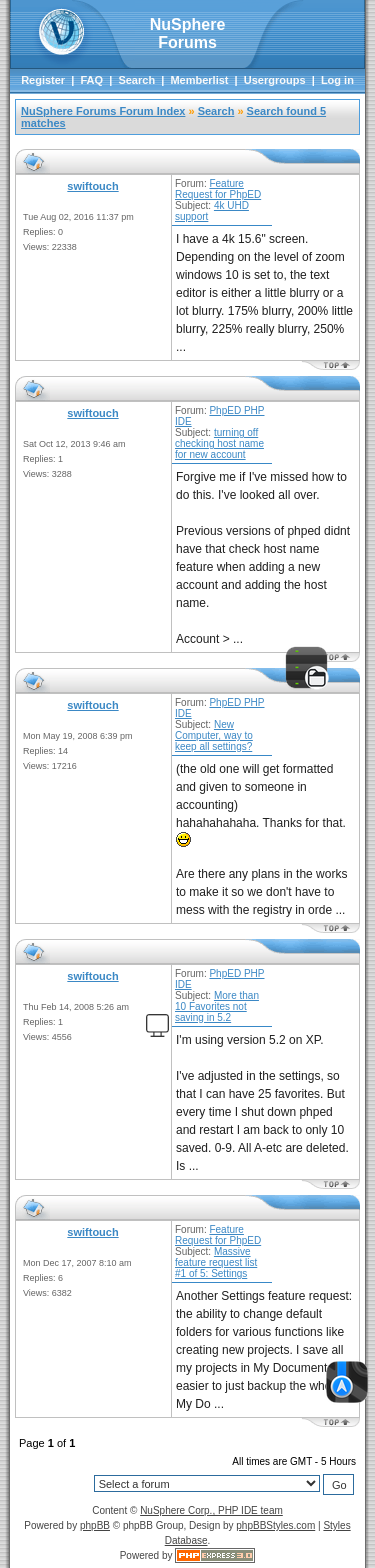 This screenshot has height=1568, width=375. Describe the element at coordinates (347, 1382) in the screenshot. I see `open apple maps` at that location.